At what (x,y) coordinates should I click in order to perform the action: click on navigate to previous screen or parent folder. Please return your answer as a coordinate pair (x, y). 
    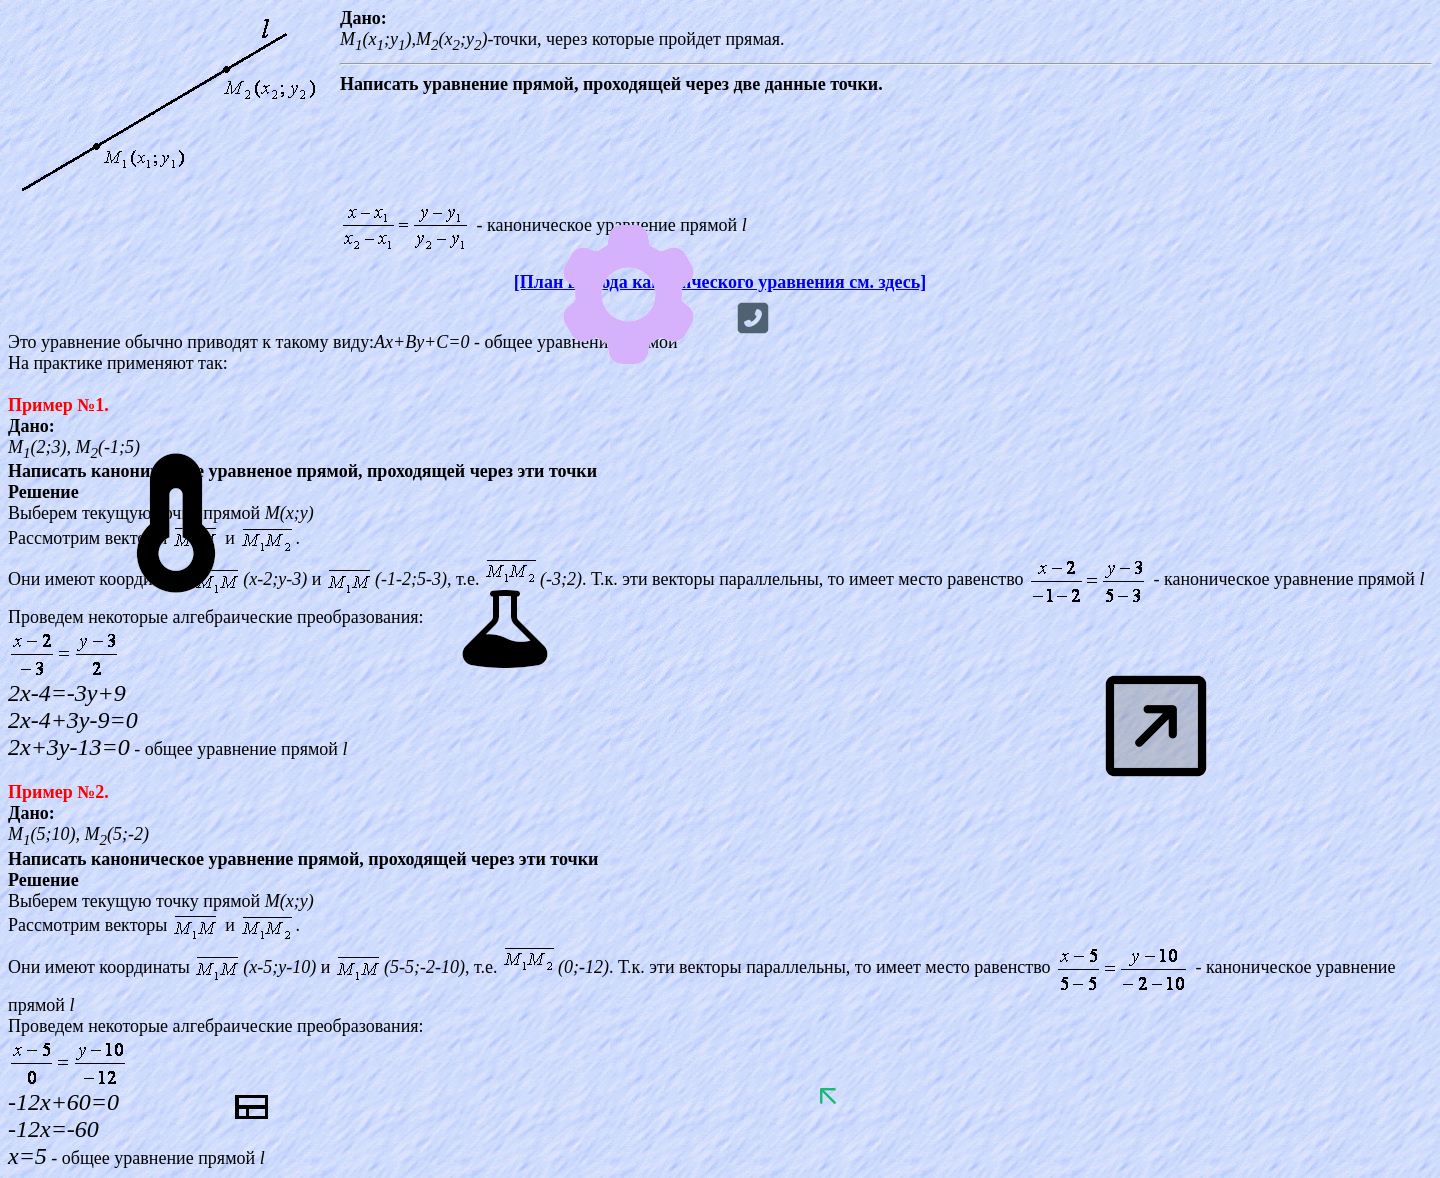
    Looking at the image, I should click on (828, 1096).